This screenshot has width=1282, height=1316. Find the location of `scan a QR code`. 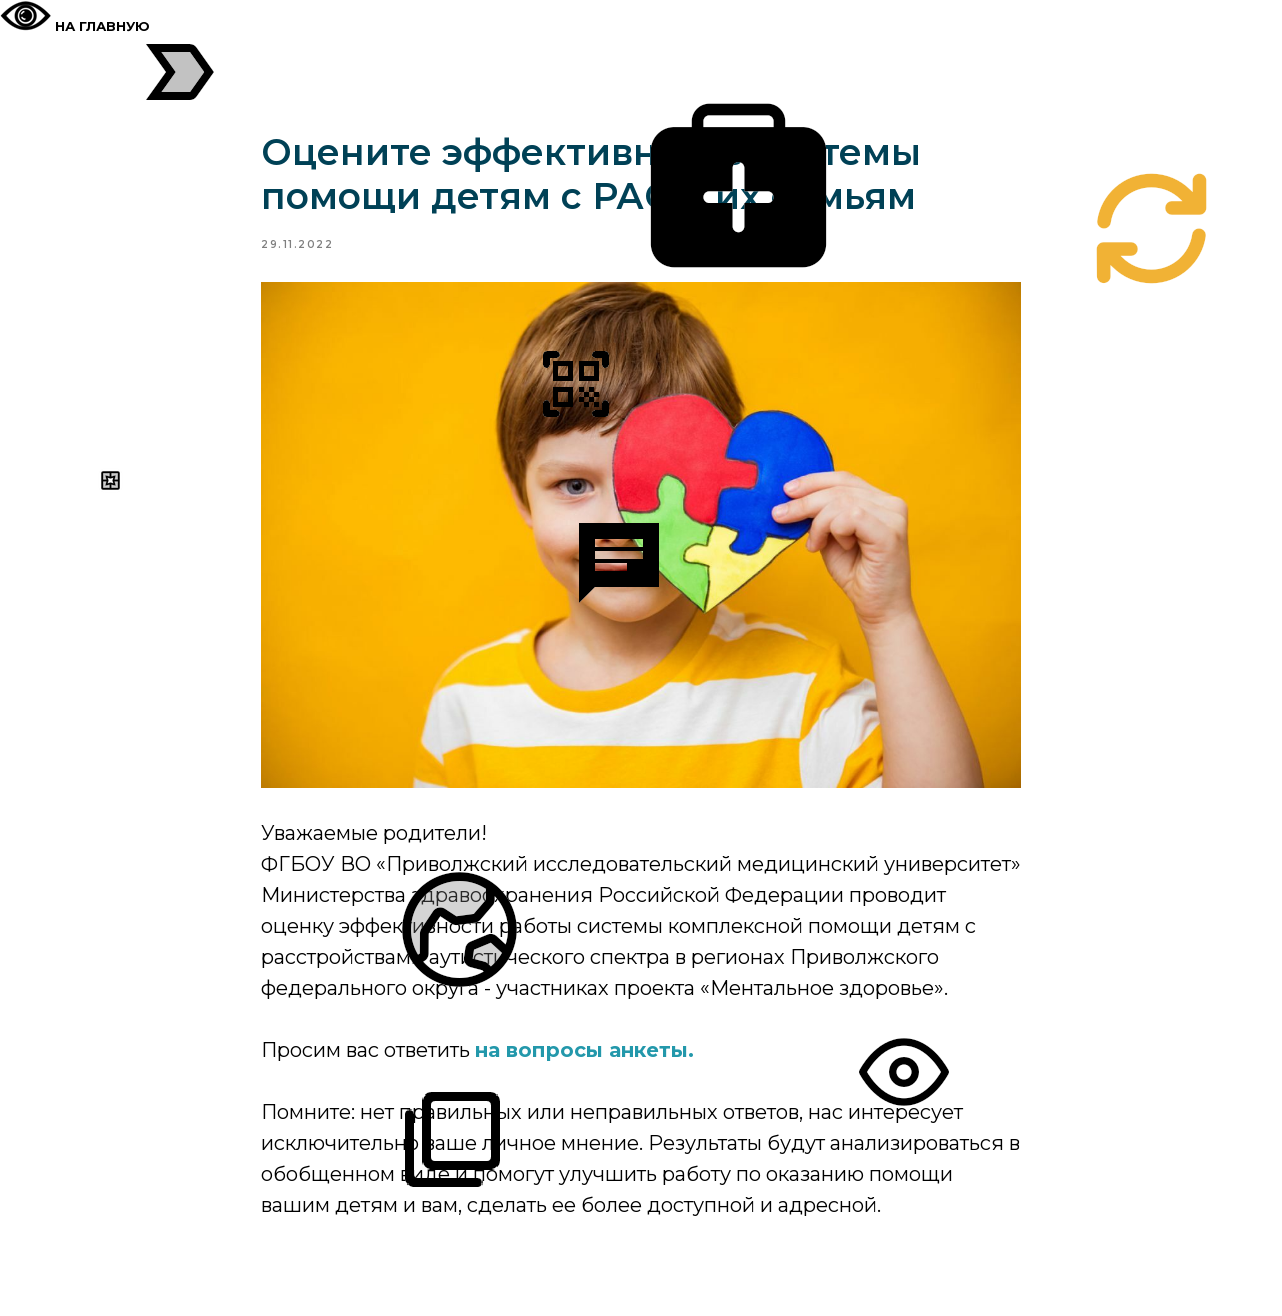

scan a QR code is located at coordinates (576, 384).